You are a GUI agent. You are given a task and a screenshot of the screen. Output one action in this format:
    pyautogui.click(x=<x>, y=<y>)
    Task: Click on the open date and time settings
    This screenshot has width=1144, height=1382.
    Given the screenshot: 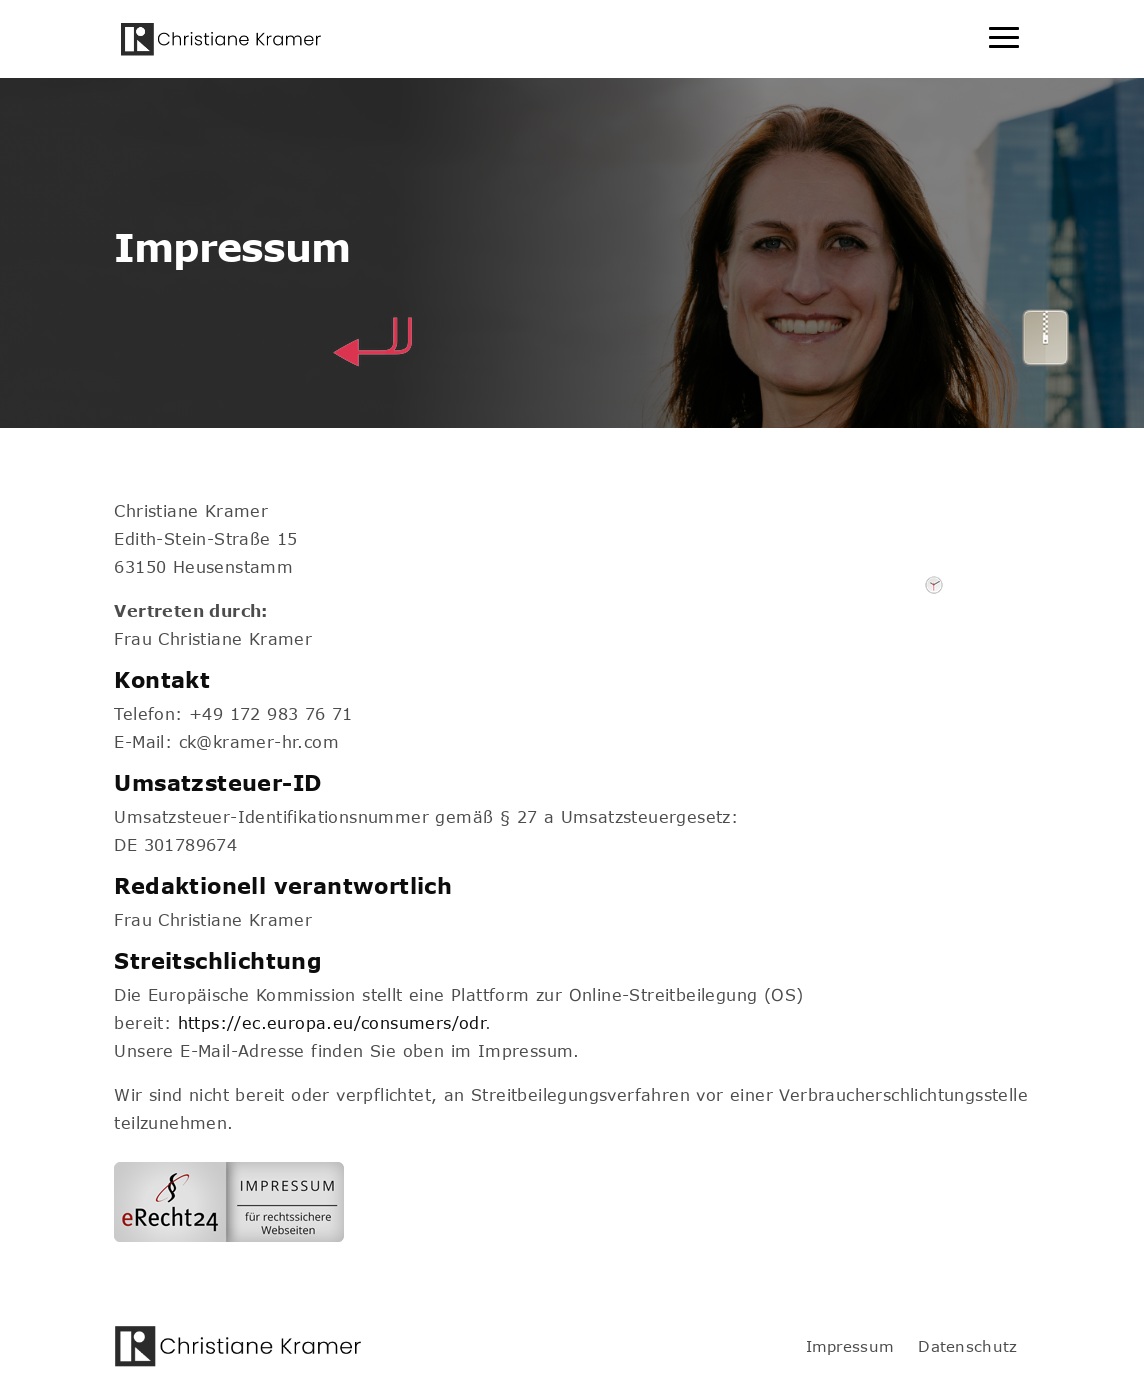 What is the action you would take?
    pyautogui.click(x=934, y=585)
    